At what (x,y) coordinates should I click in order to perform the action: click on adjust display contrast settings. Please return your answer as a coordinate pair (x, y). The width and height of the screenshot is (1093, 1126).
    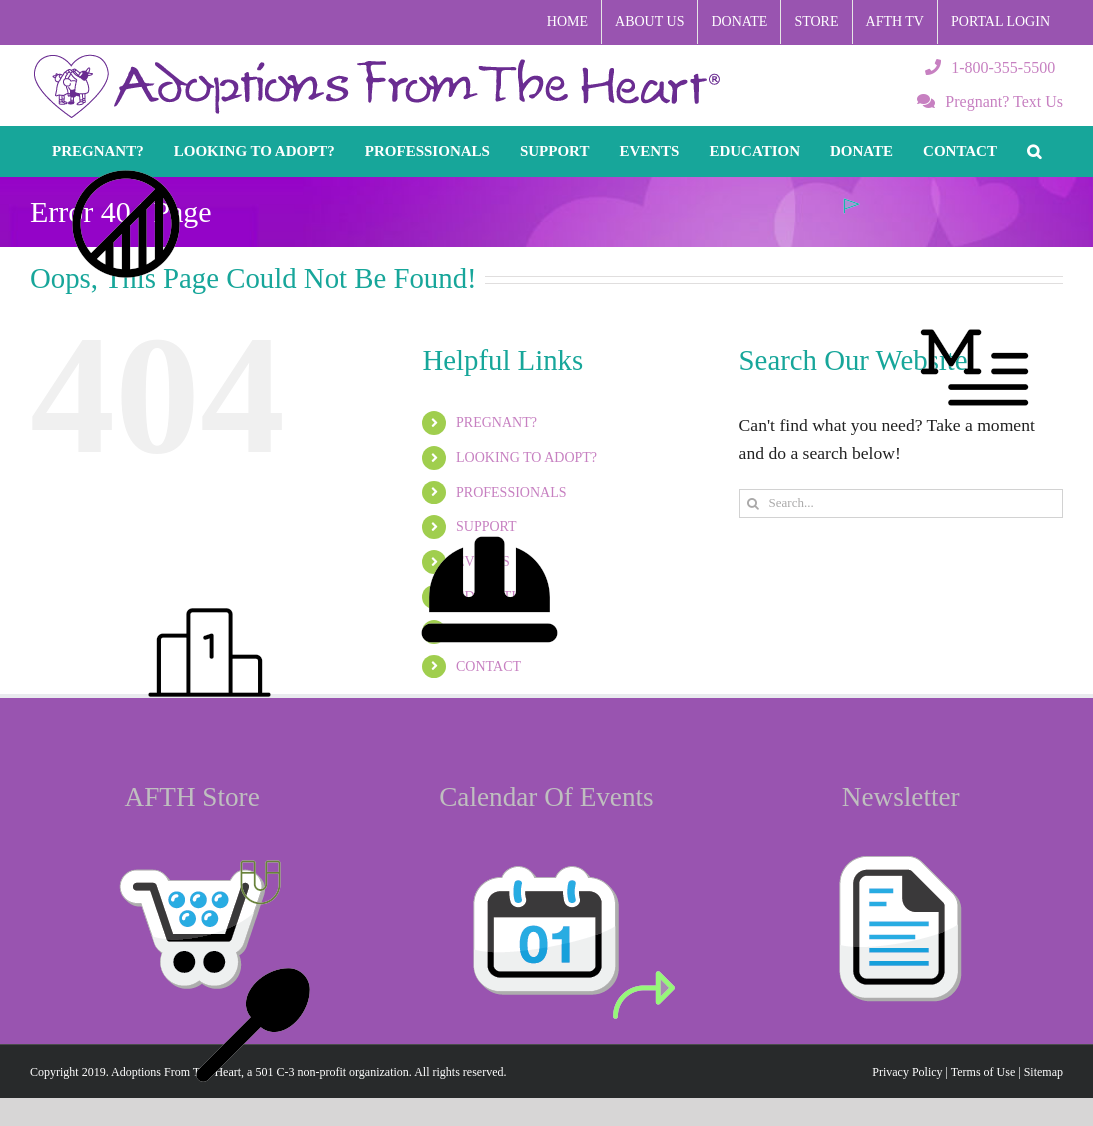
    Looking at the image, I should click on (126, 224).